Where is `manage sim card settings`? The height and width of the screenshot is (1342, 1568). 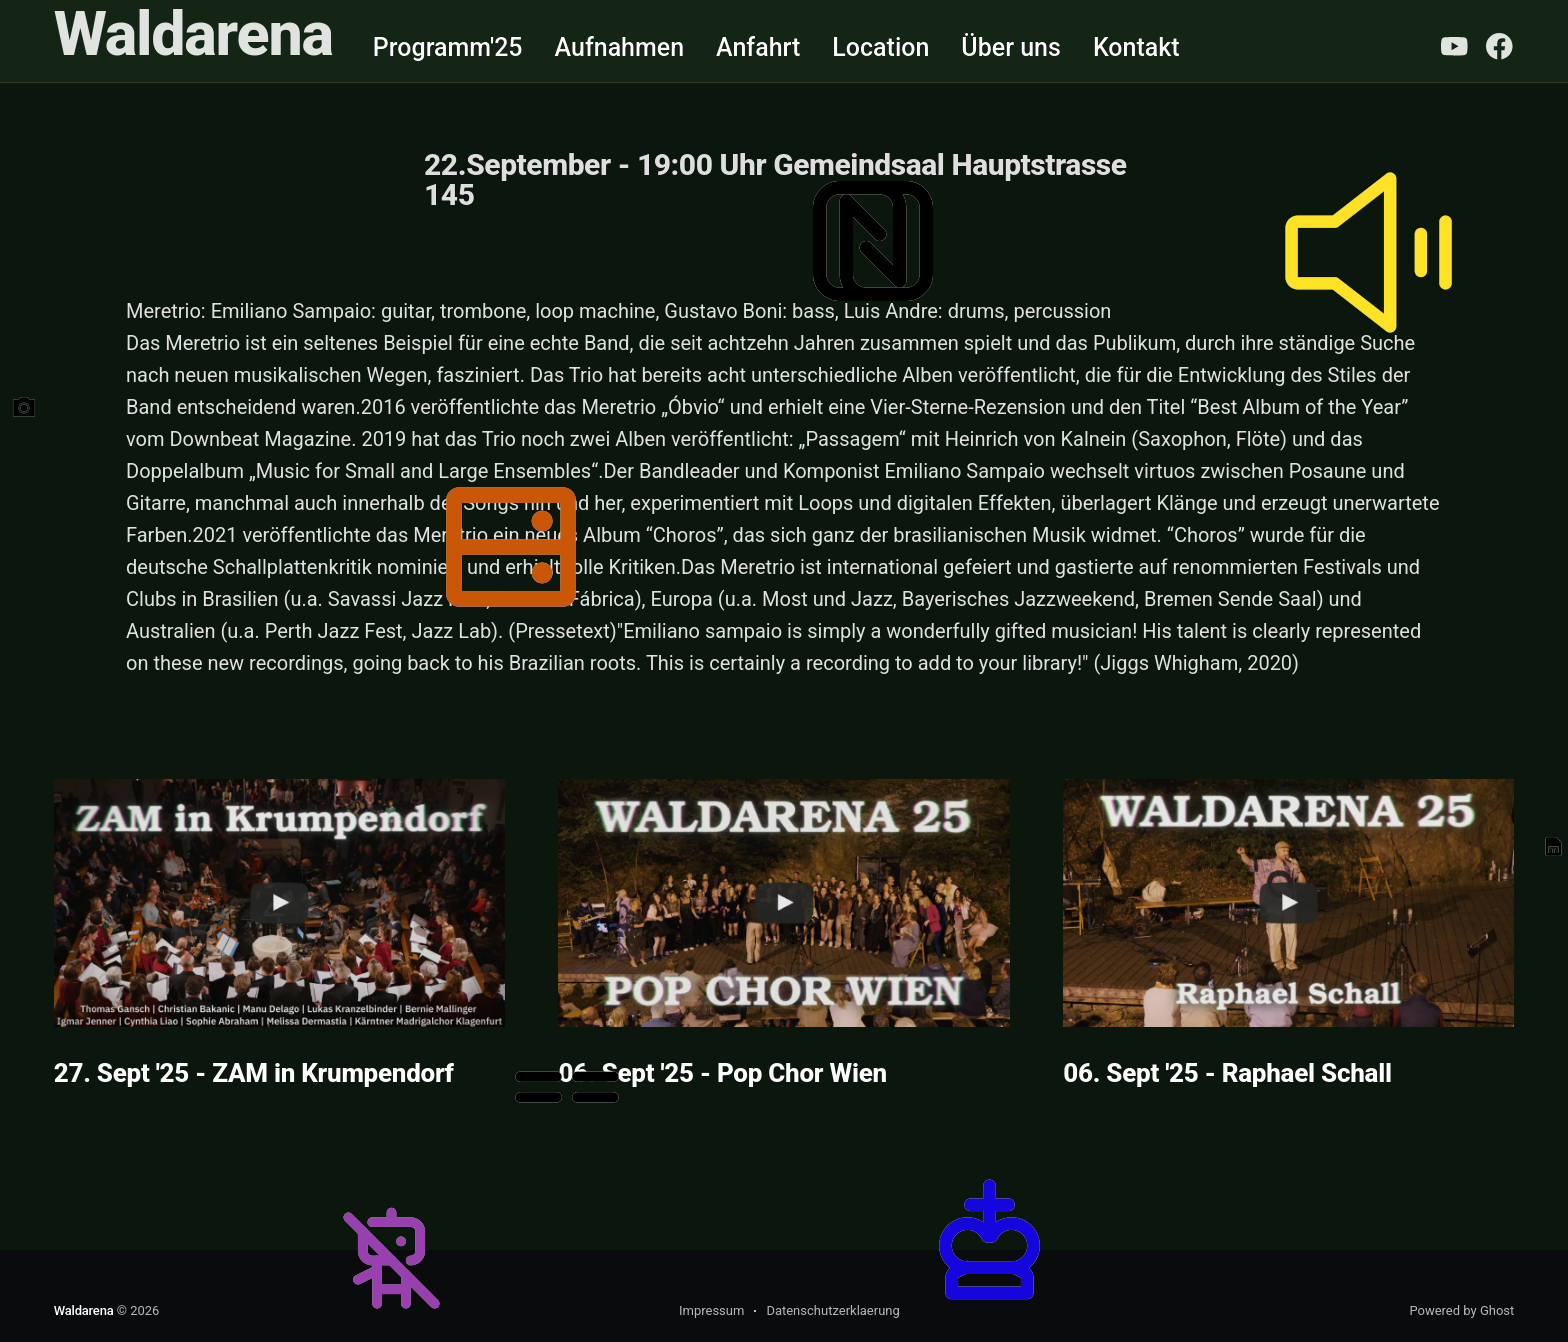 manage sim card settings is located at coordinates (1553, 846).